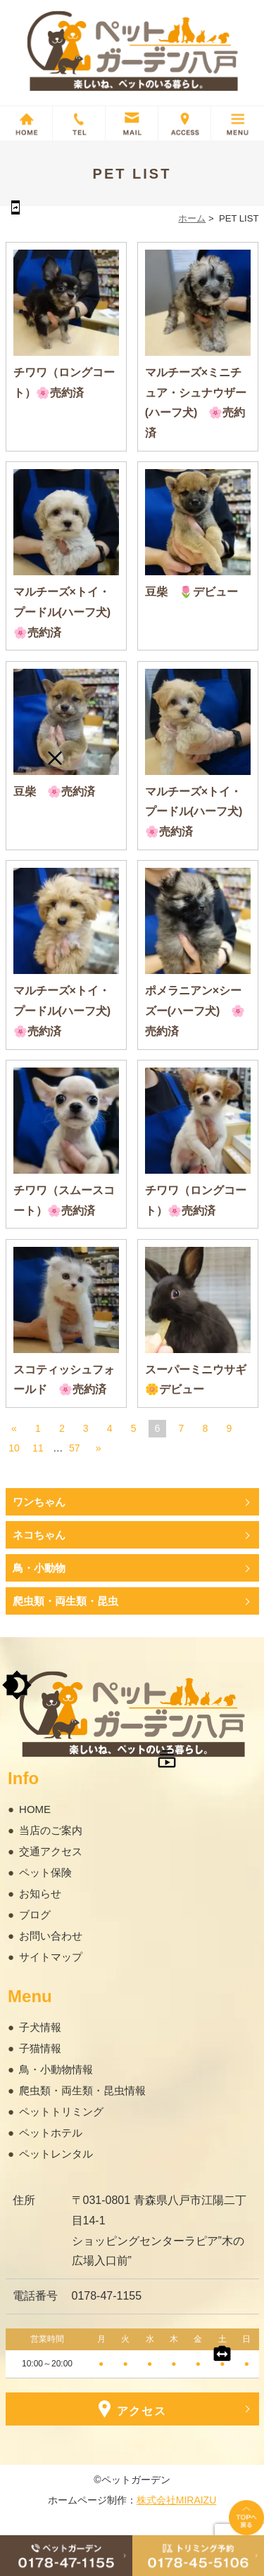  Describe the element at coordinates (17, 1685) in the screenshot. I see `toggle dark mode or night theme` at that location.